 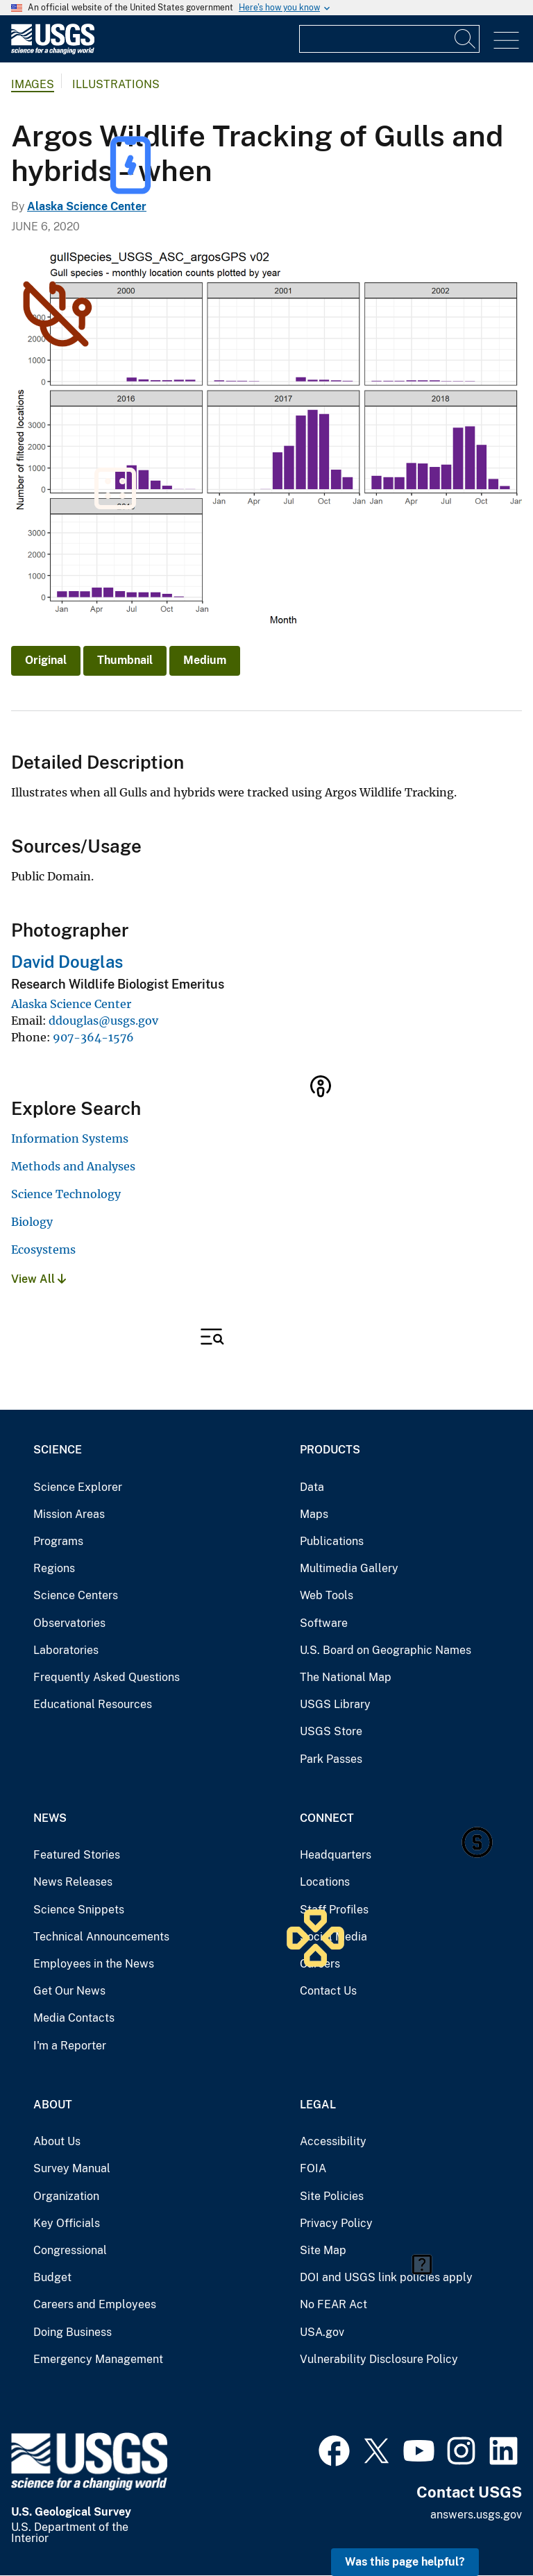 I want to click on access gaming features or settings, so click(x=315, y=1938).